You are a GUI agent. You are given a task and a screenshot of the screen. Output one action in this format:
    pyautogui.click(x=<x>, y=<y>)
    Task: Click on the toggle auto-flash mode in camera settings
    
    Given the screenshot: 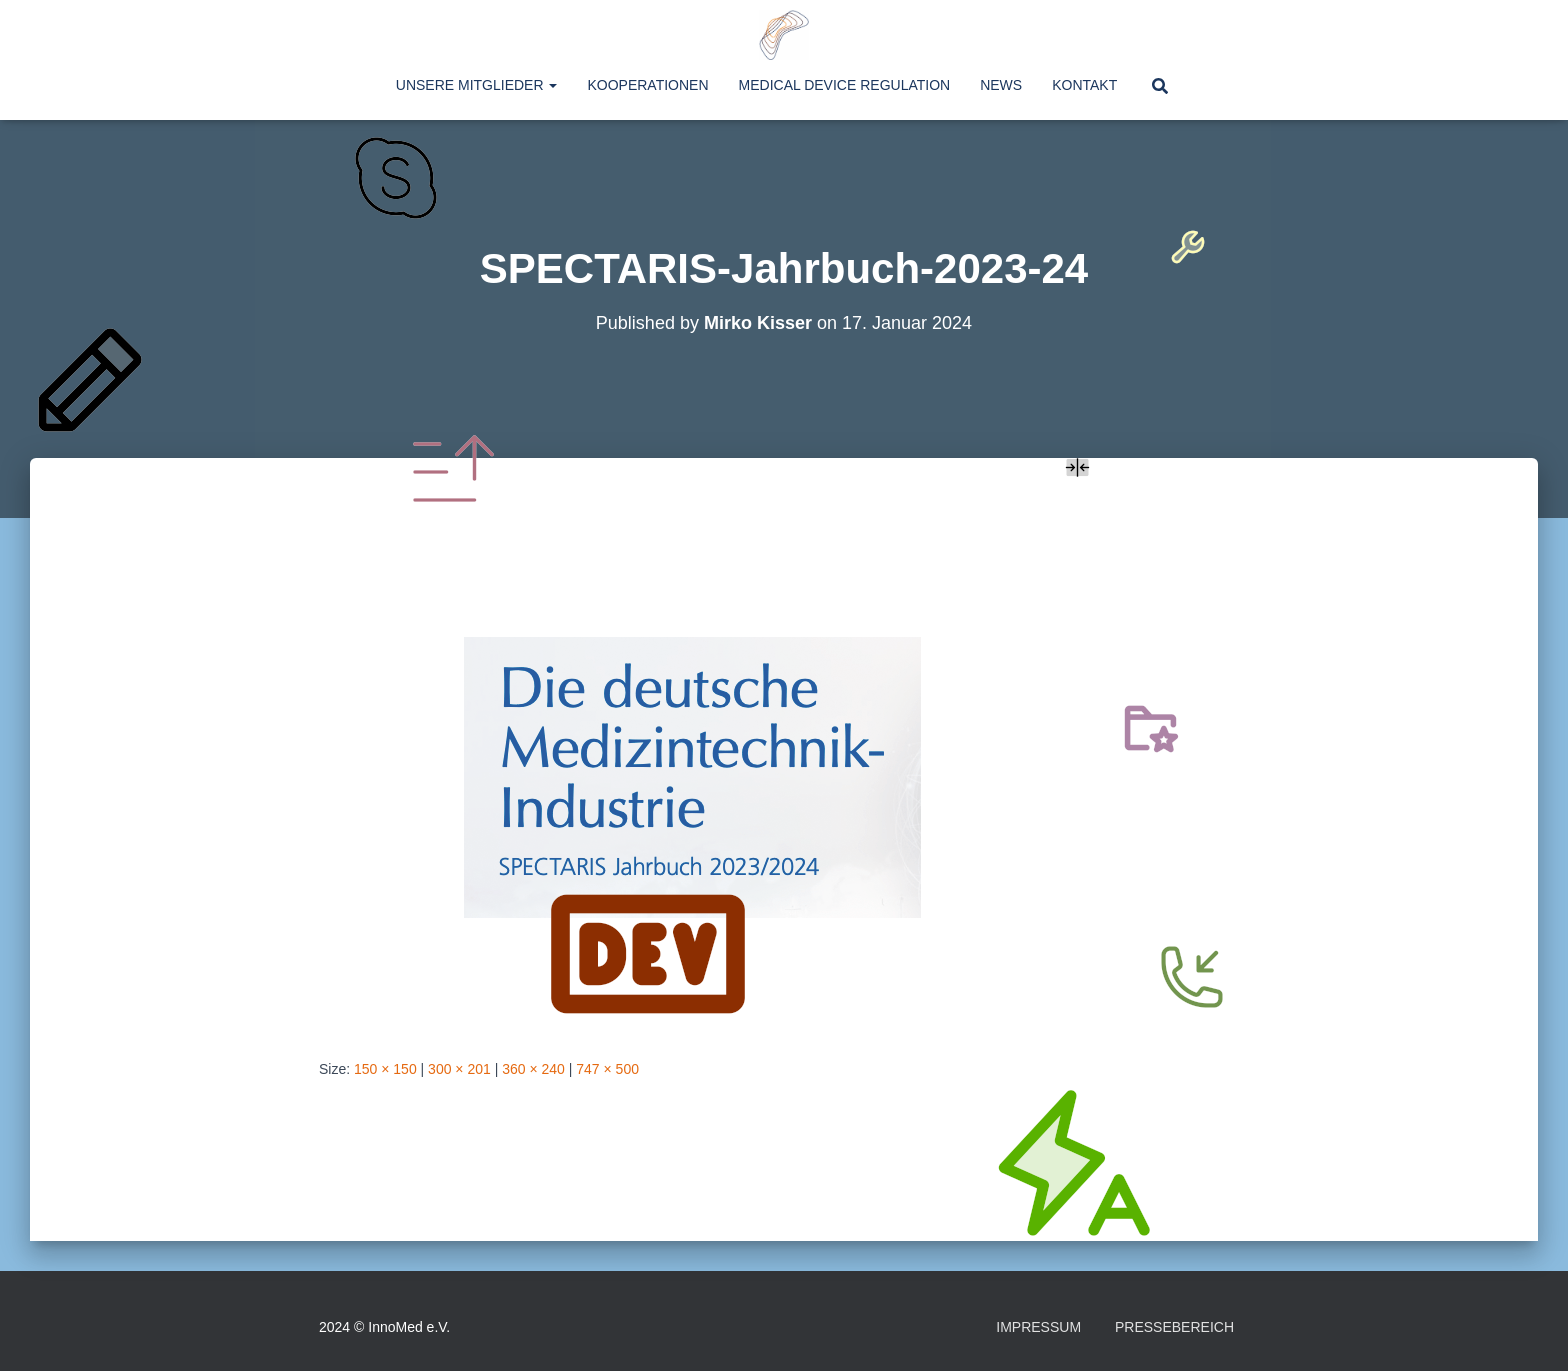 What is the action you would take?
    pyautogui.click(x=1071, y=1168)
    